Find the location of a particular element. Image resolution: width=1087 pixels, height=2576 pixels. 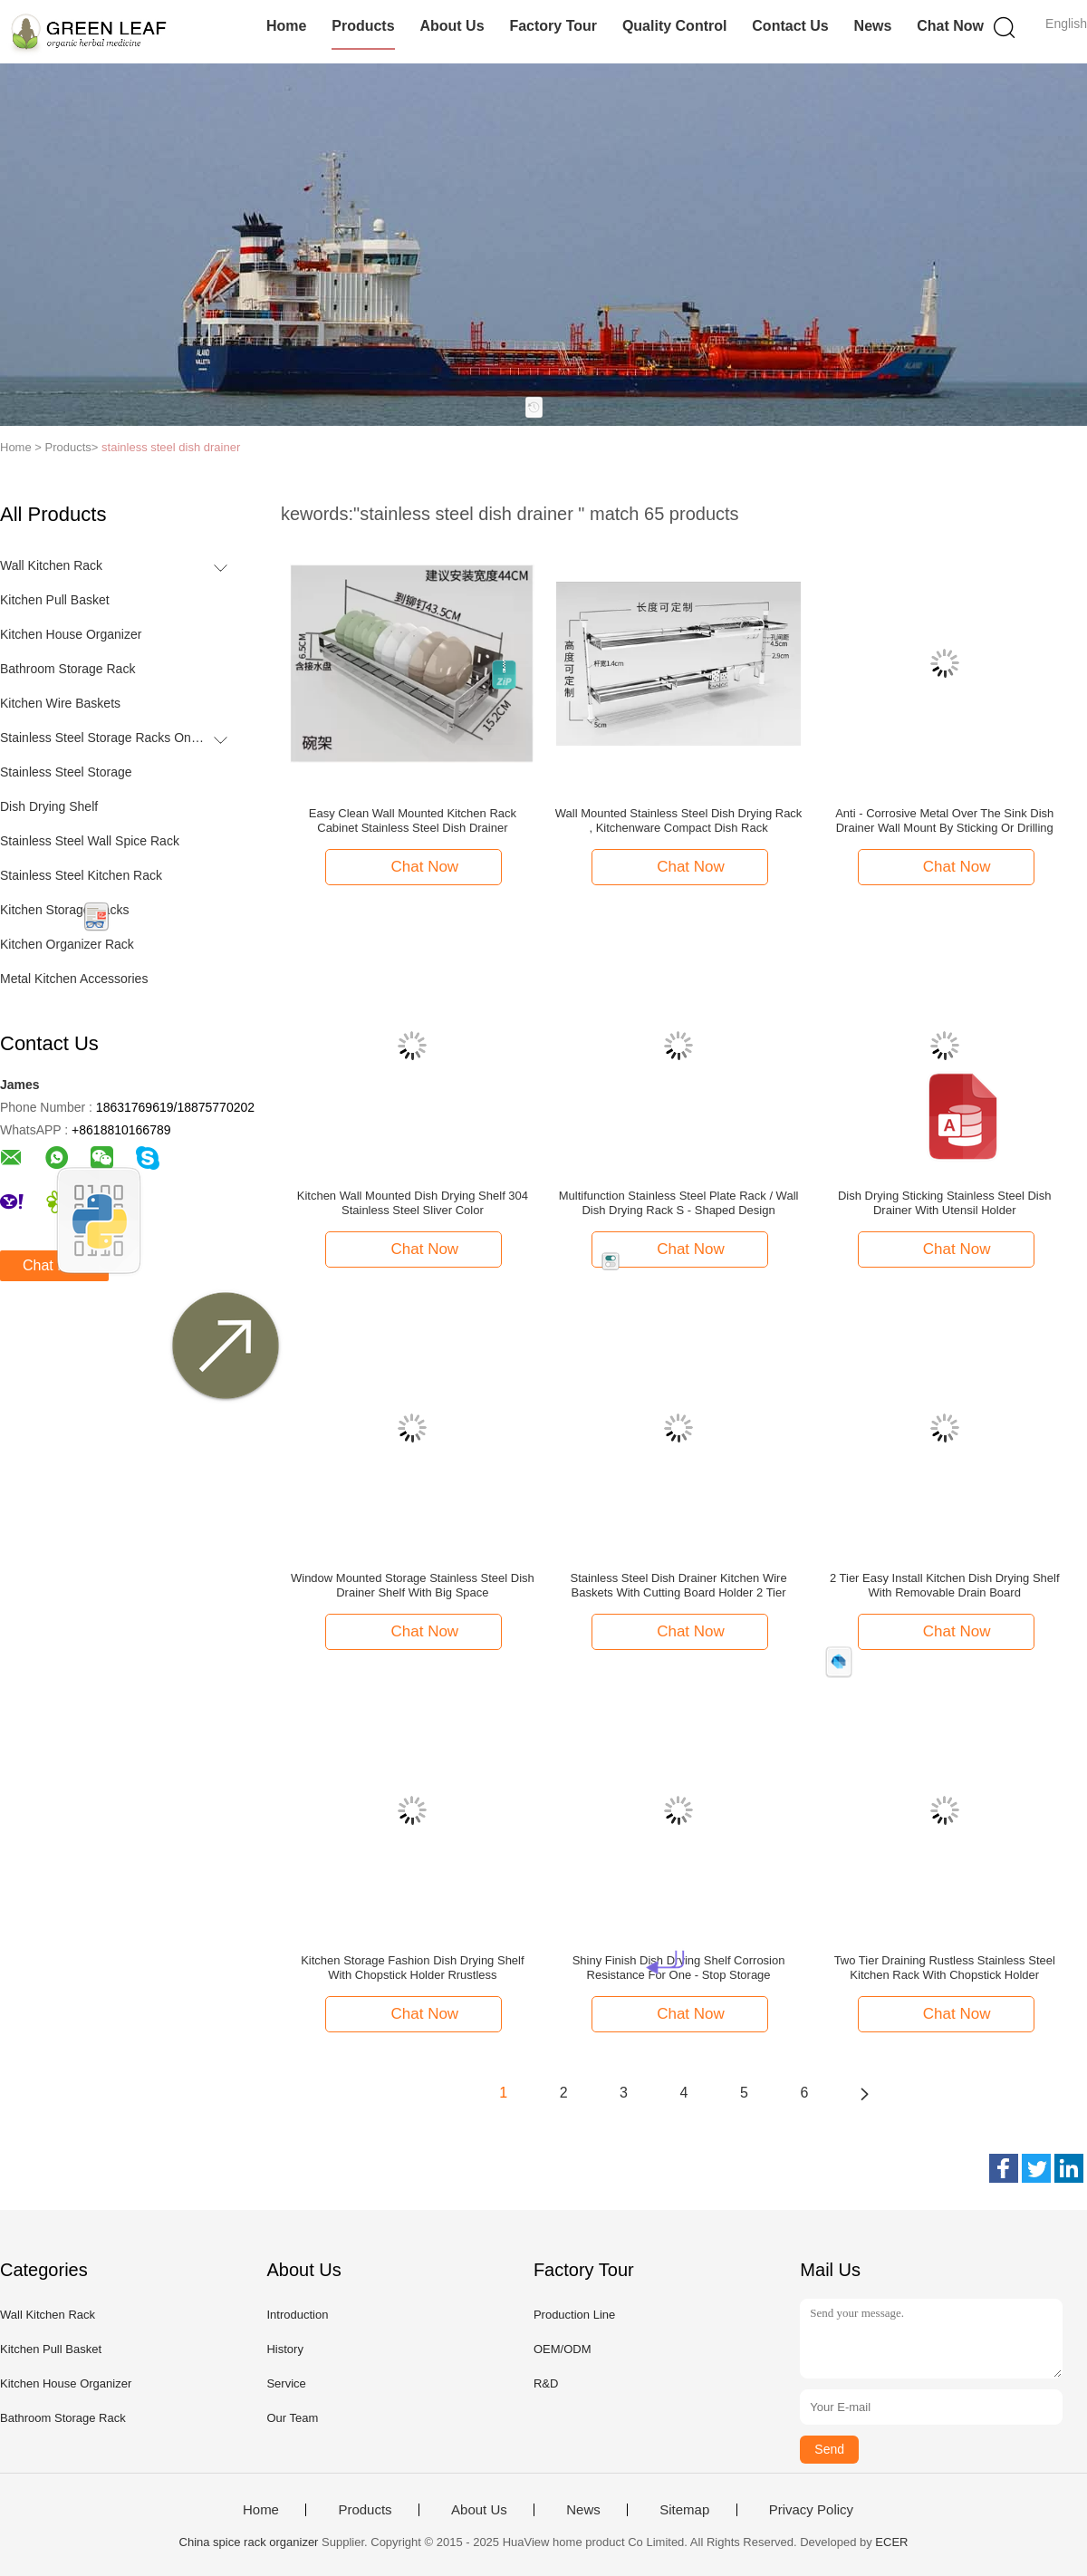

open a compressed zip archive is located at coordinates (504, 674).